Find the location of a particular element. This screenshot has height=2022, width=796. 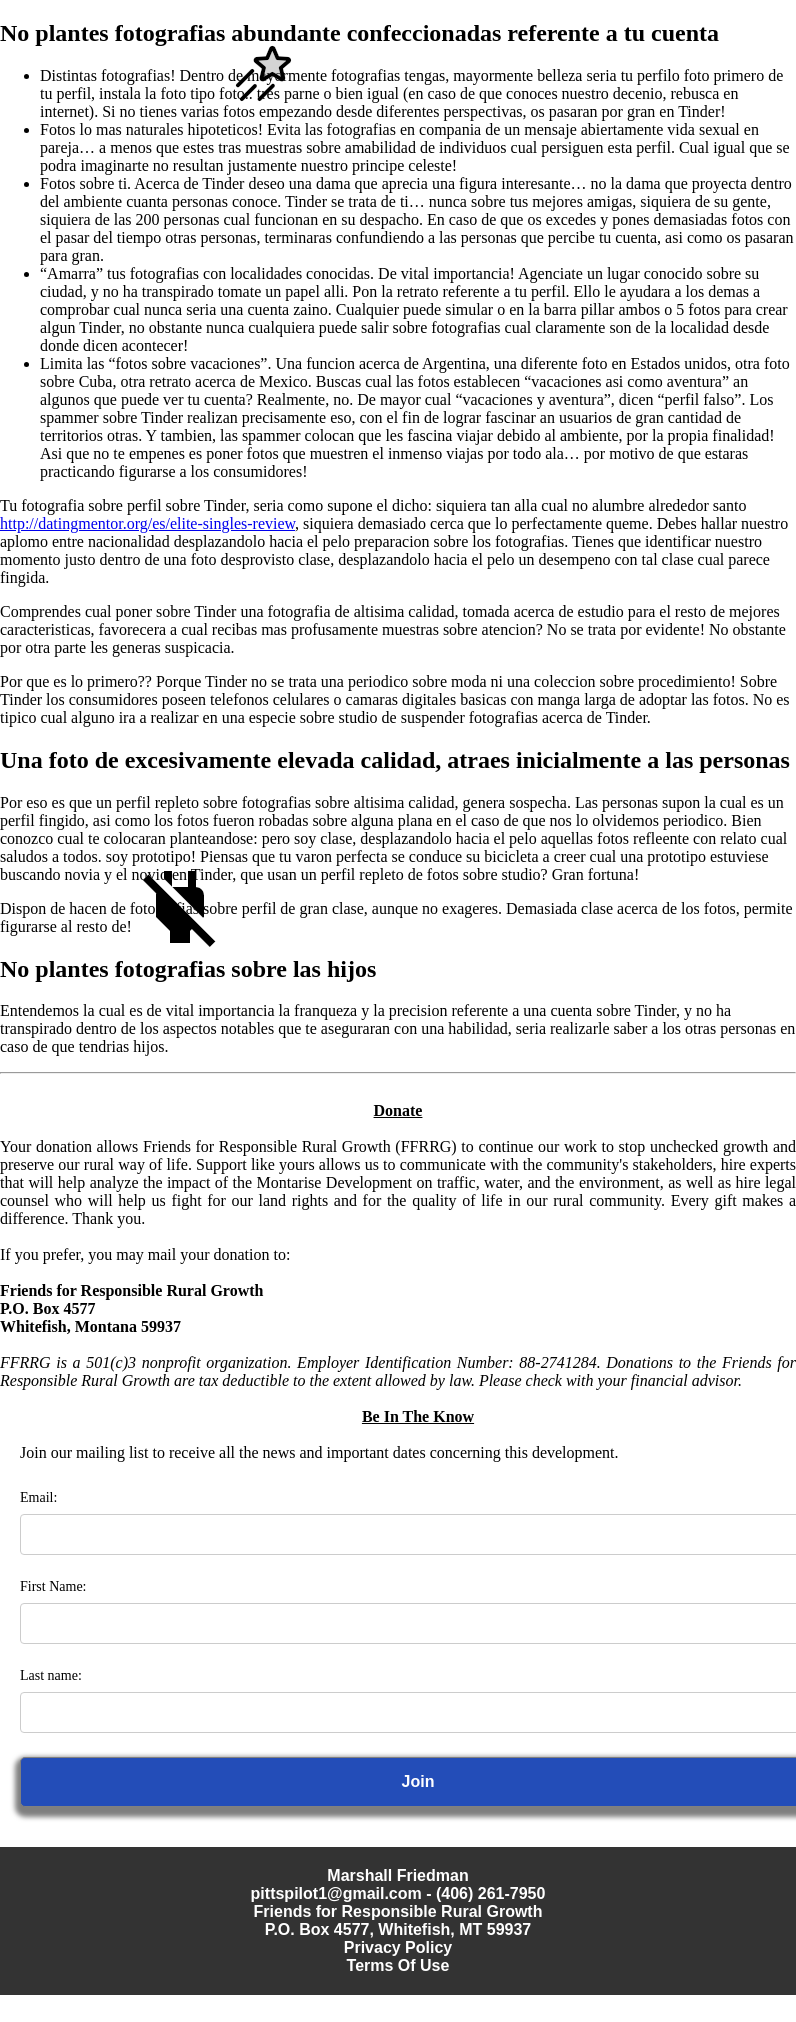

mark as favorite or highlight content is located at coordinates (263, 73).